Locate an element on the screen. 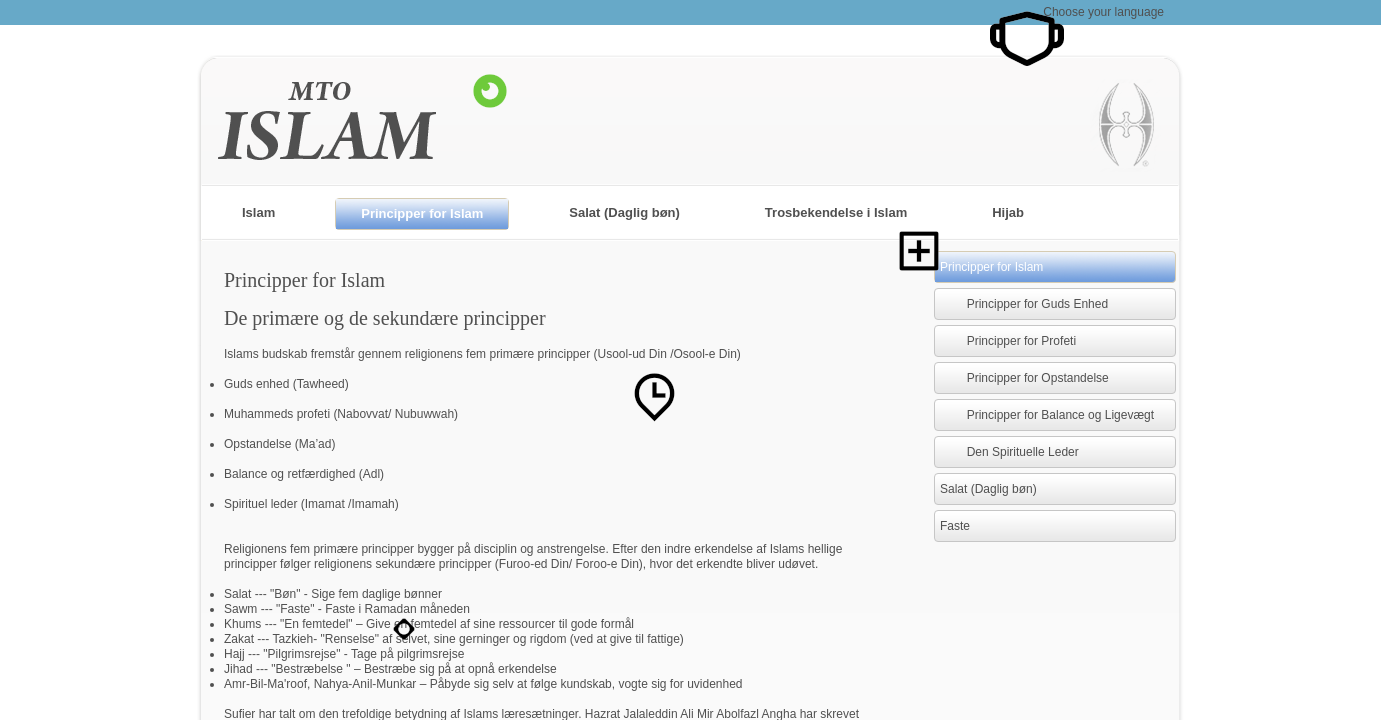 The width and height of the screenshot is (1381, 720). cloudsmith logo is located at coordinates (404, 629).